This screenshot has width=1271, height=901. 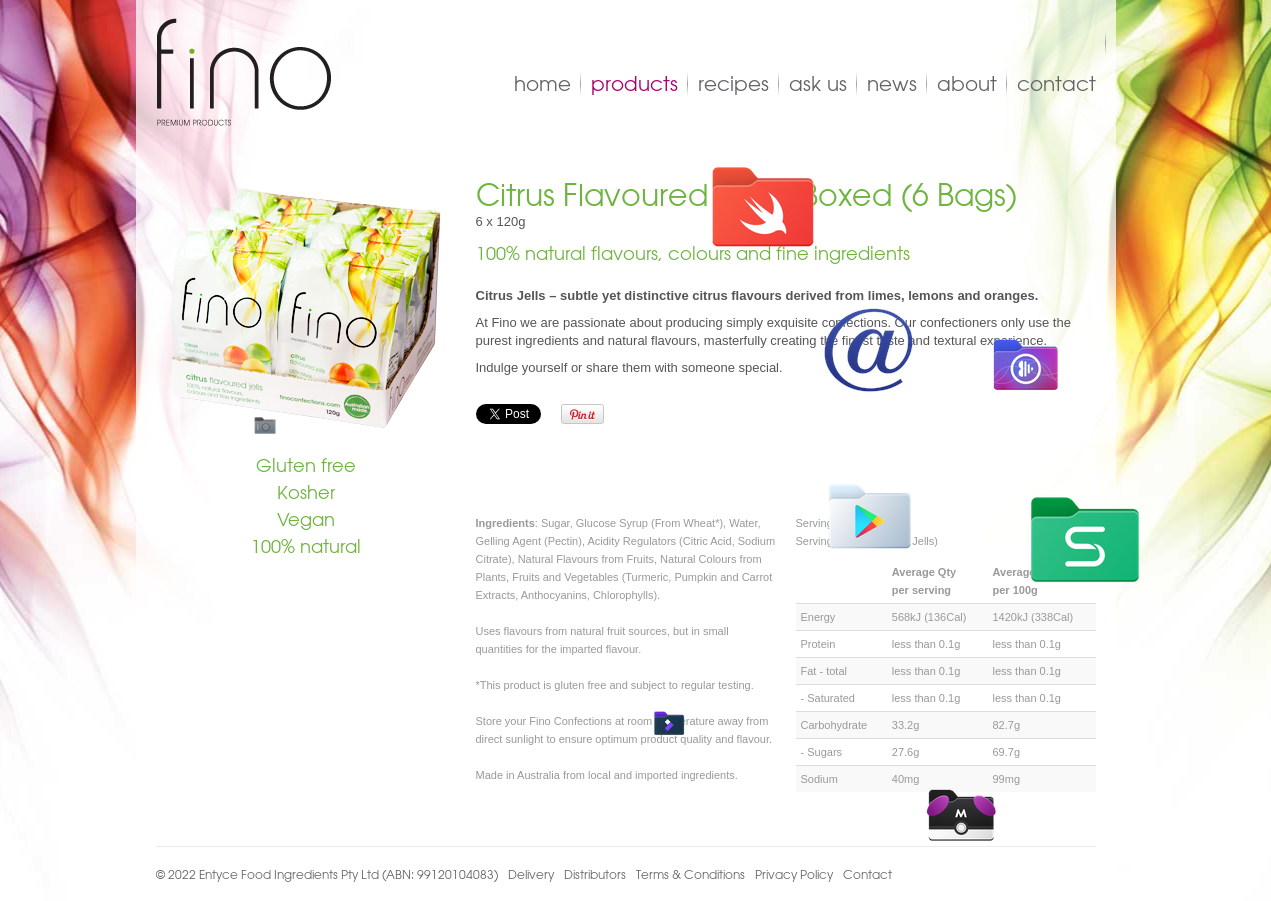 What do you see at coordinates (762, 209) in the screenshot?
I see `open folder containing swift programming projects` at bounding box center [762, 209].